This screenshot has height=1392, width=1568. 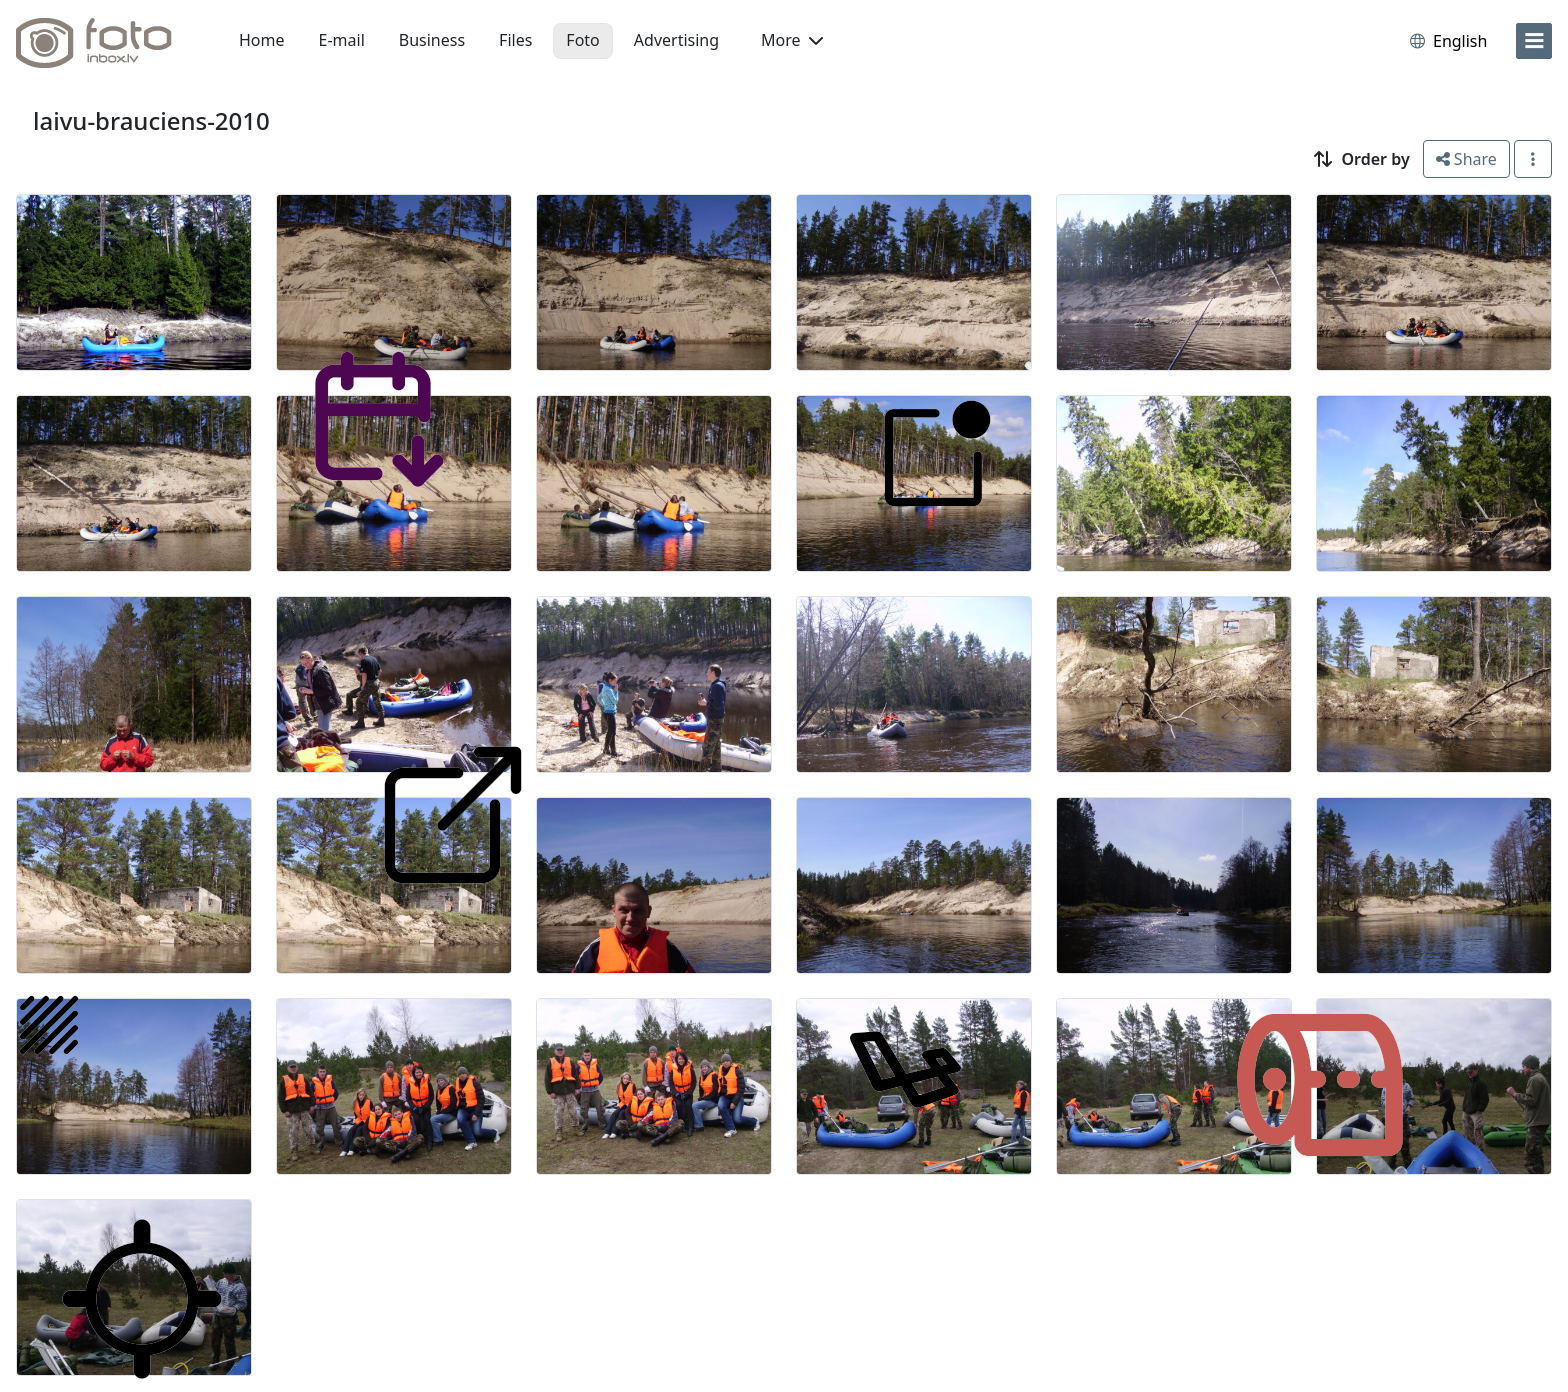 I want to click on apply texture or pattern to selection, so click(x=49, y=1025).